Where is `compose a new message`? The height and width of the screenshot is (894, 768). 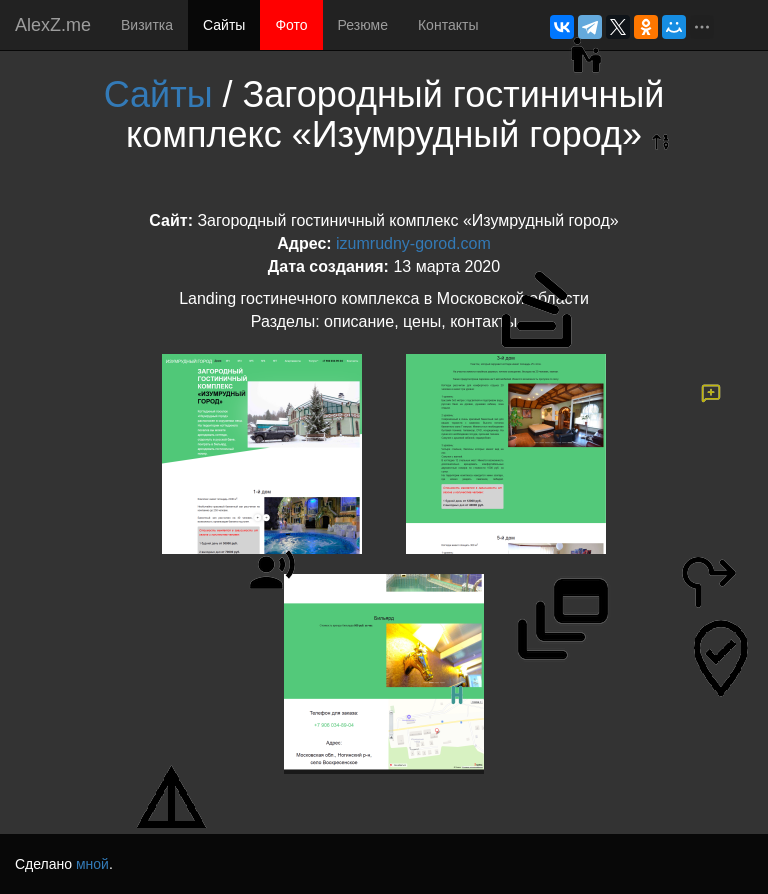
compose a new message is located at coordinates (711, 393).